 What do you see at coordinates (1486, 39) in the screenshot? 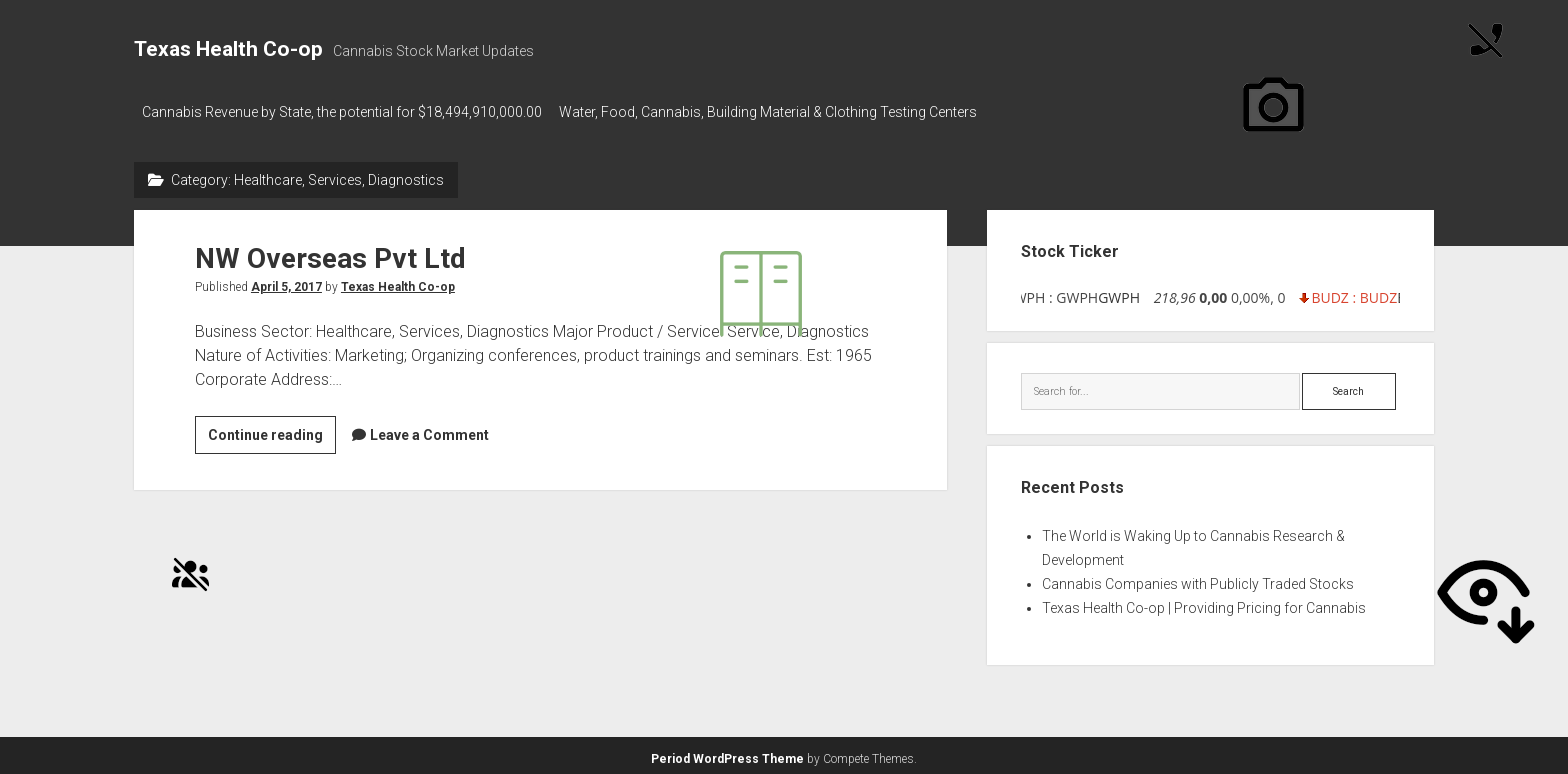
I see `indicates phone calls are disabled or unavailable` at bounding box center [1486, 39].